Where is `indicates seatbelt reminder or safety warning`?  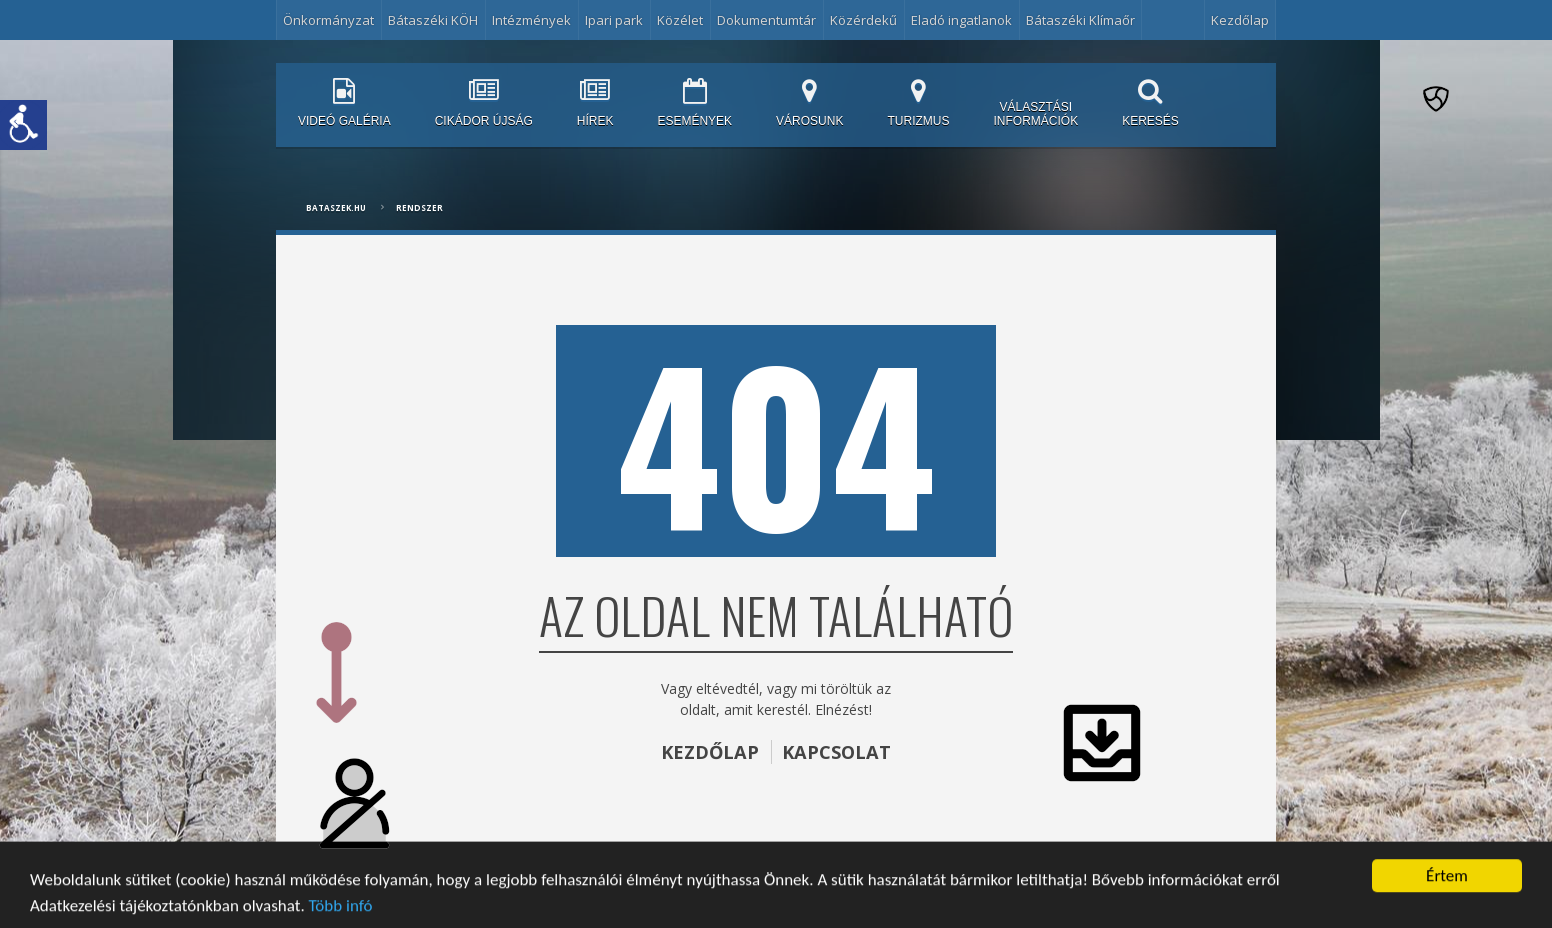
indicates seatbelt reminder or safety warning is located at coordinates (354, 803).